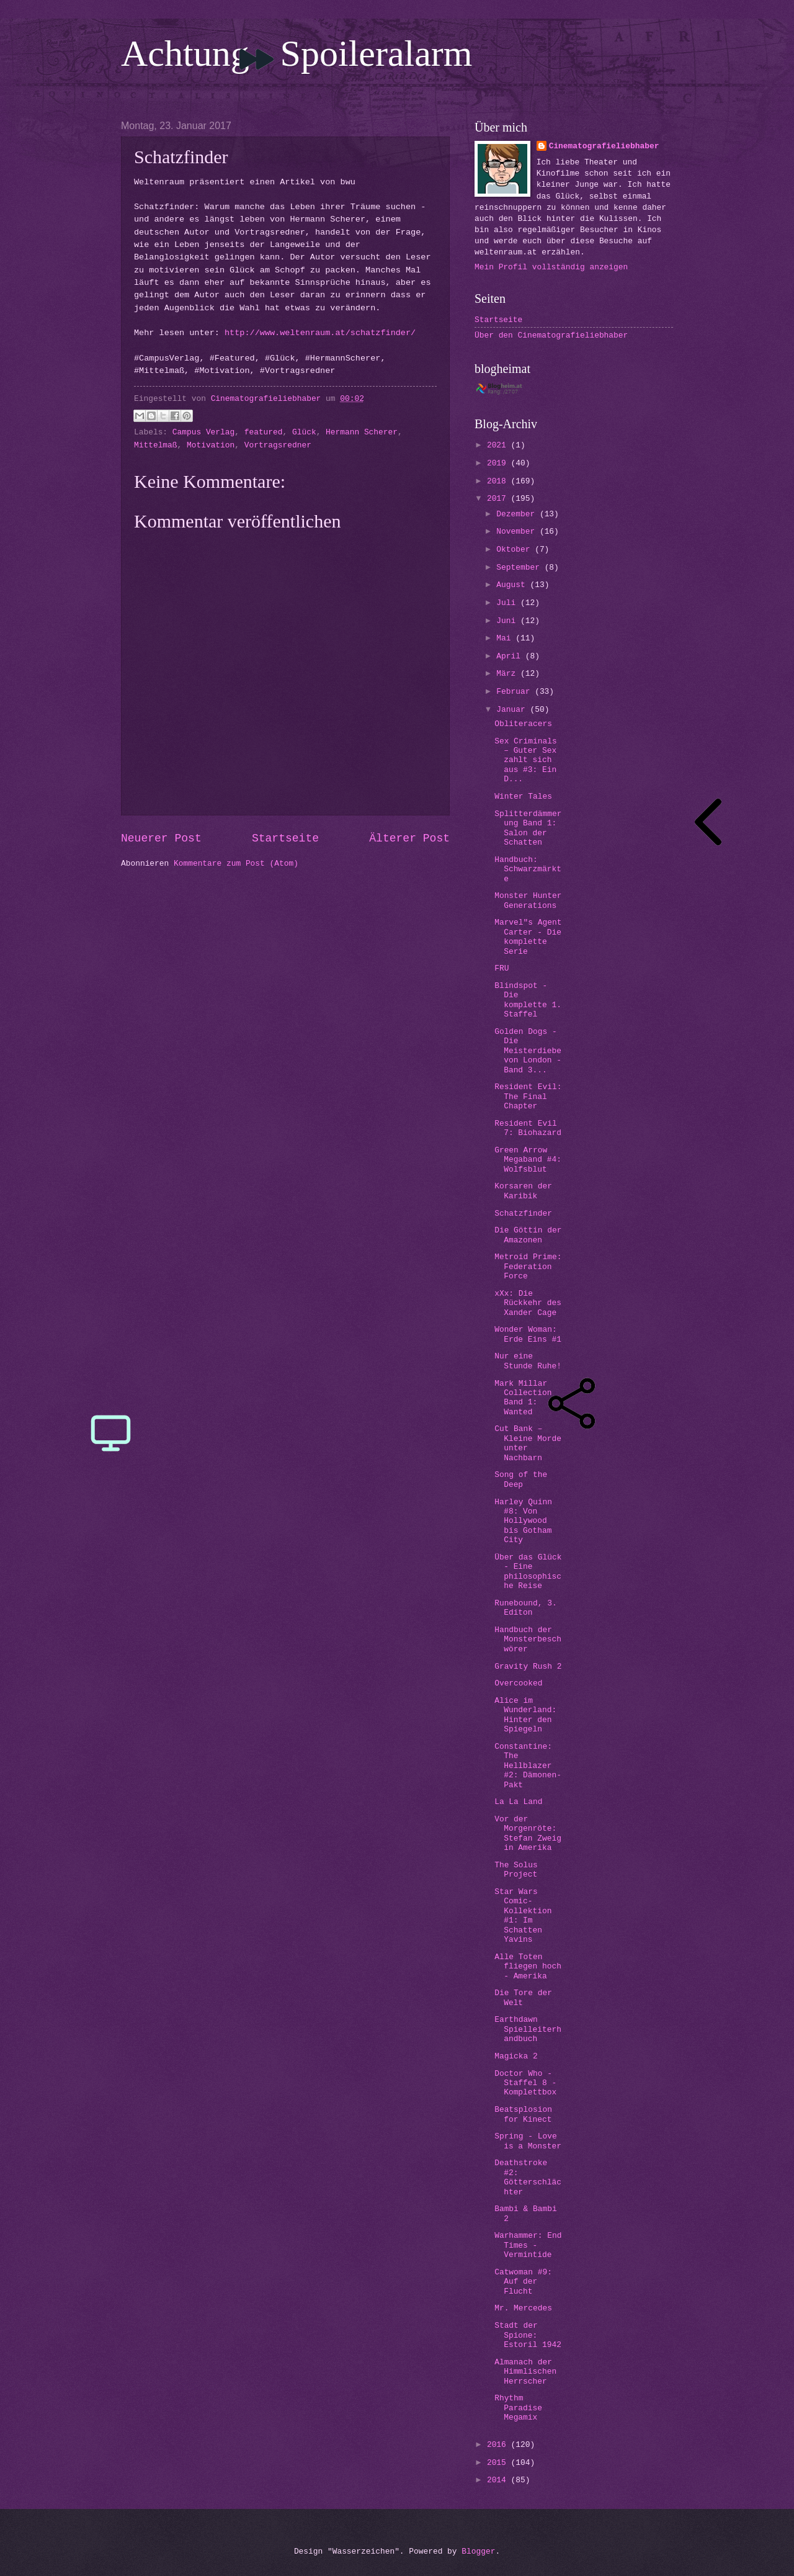 This screenshot has width=794, height=2576. I want to click on skip to the next track, so click(256, 59).